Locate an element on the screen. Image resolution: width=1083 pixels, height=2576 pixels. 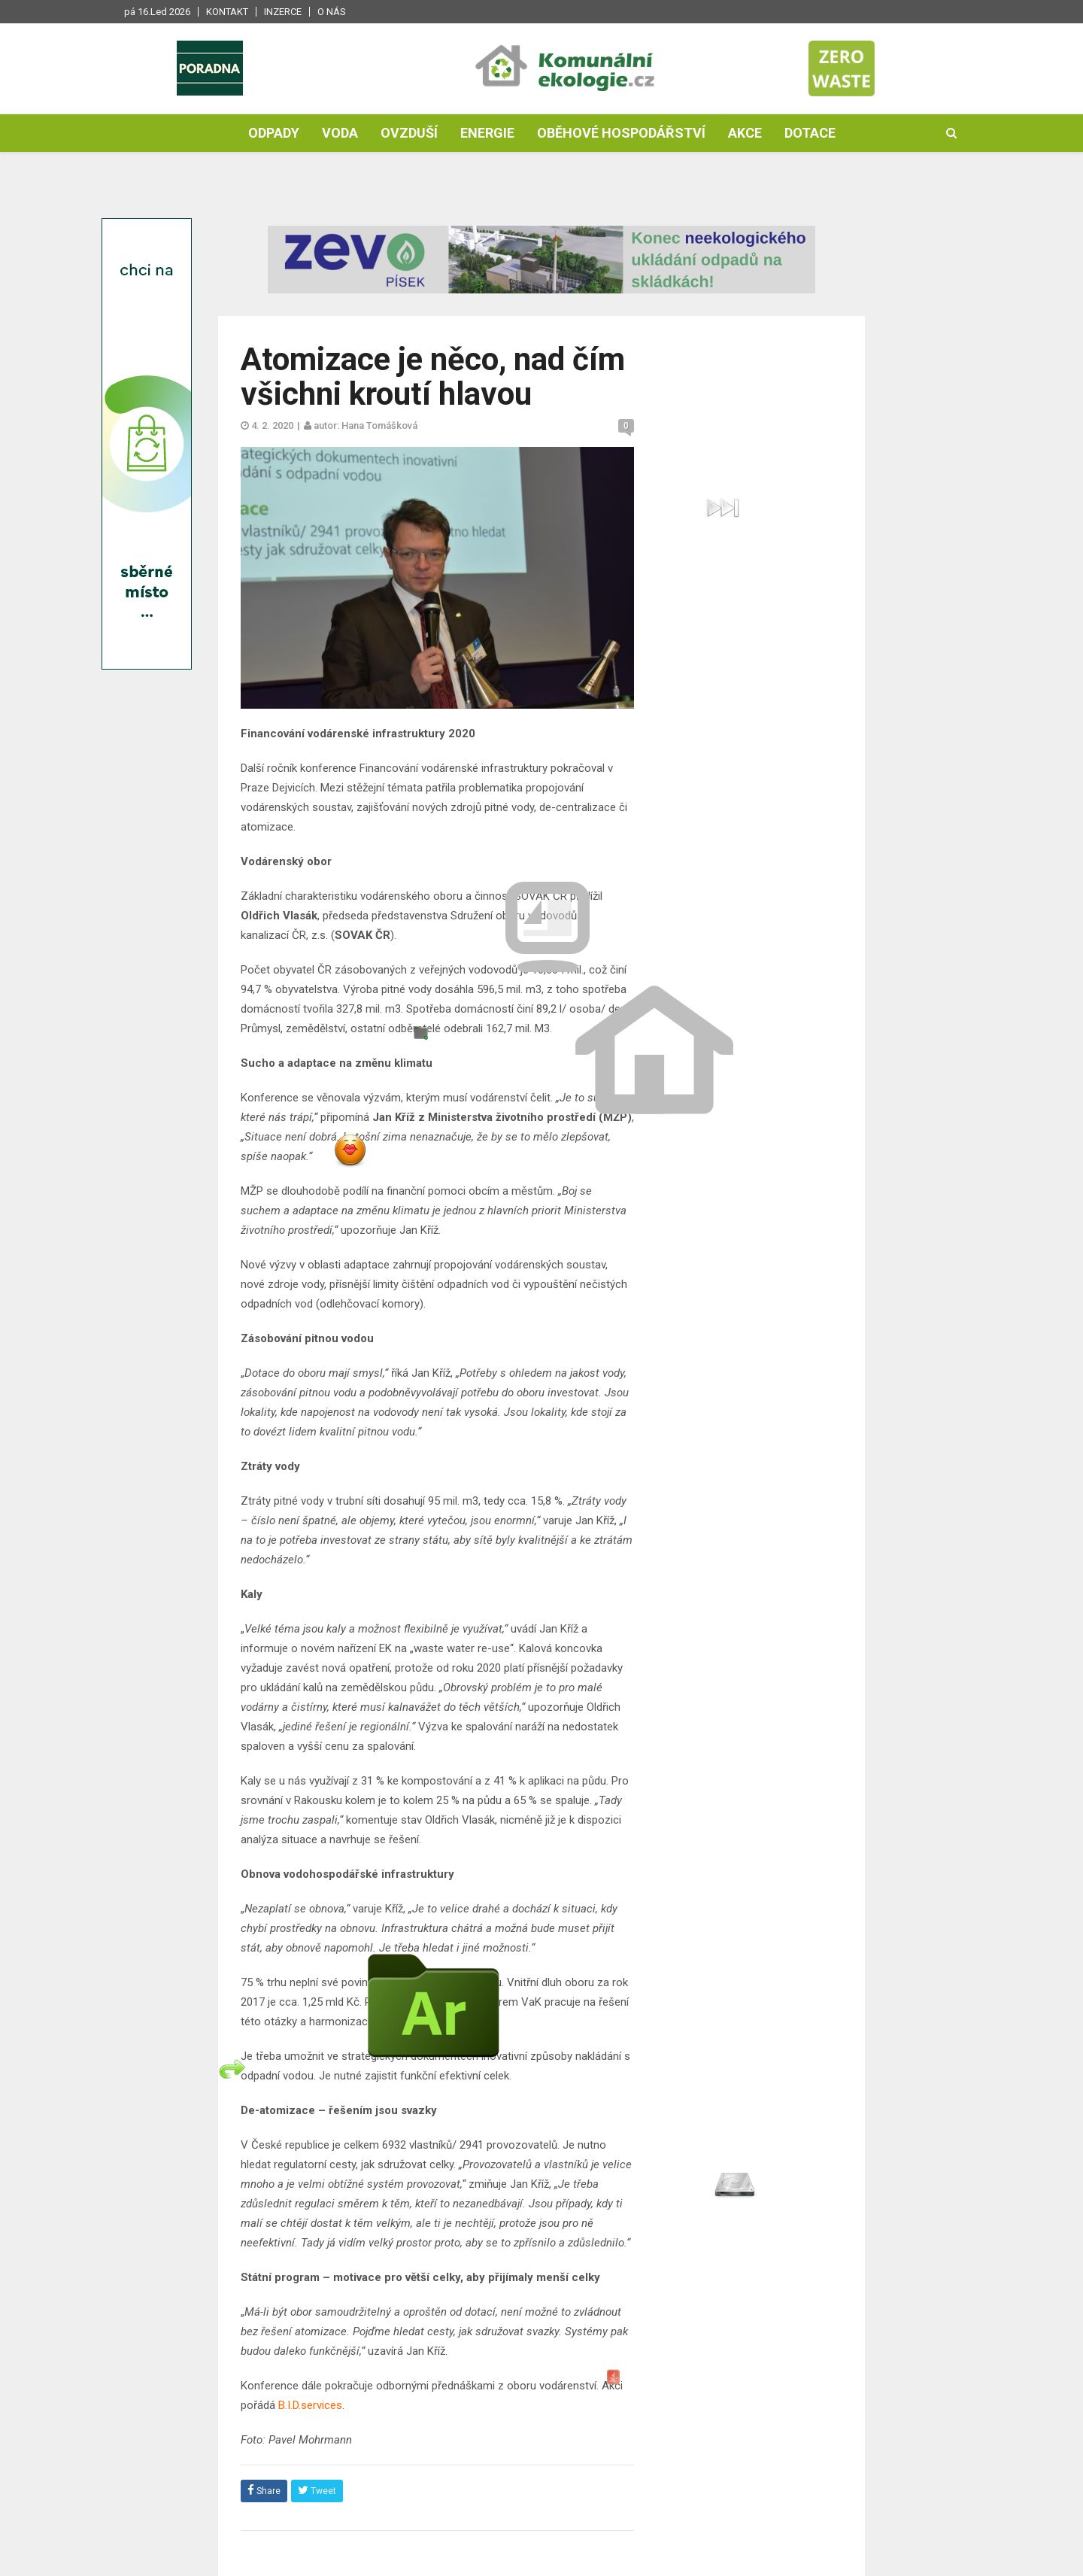
skip to the next track or media item is located at coordinates (723, 508).